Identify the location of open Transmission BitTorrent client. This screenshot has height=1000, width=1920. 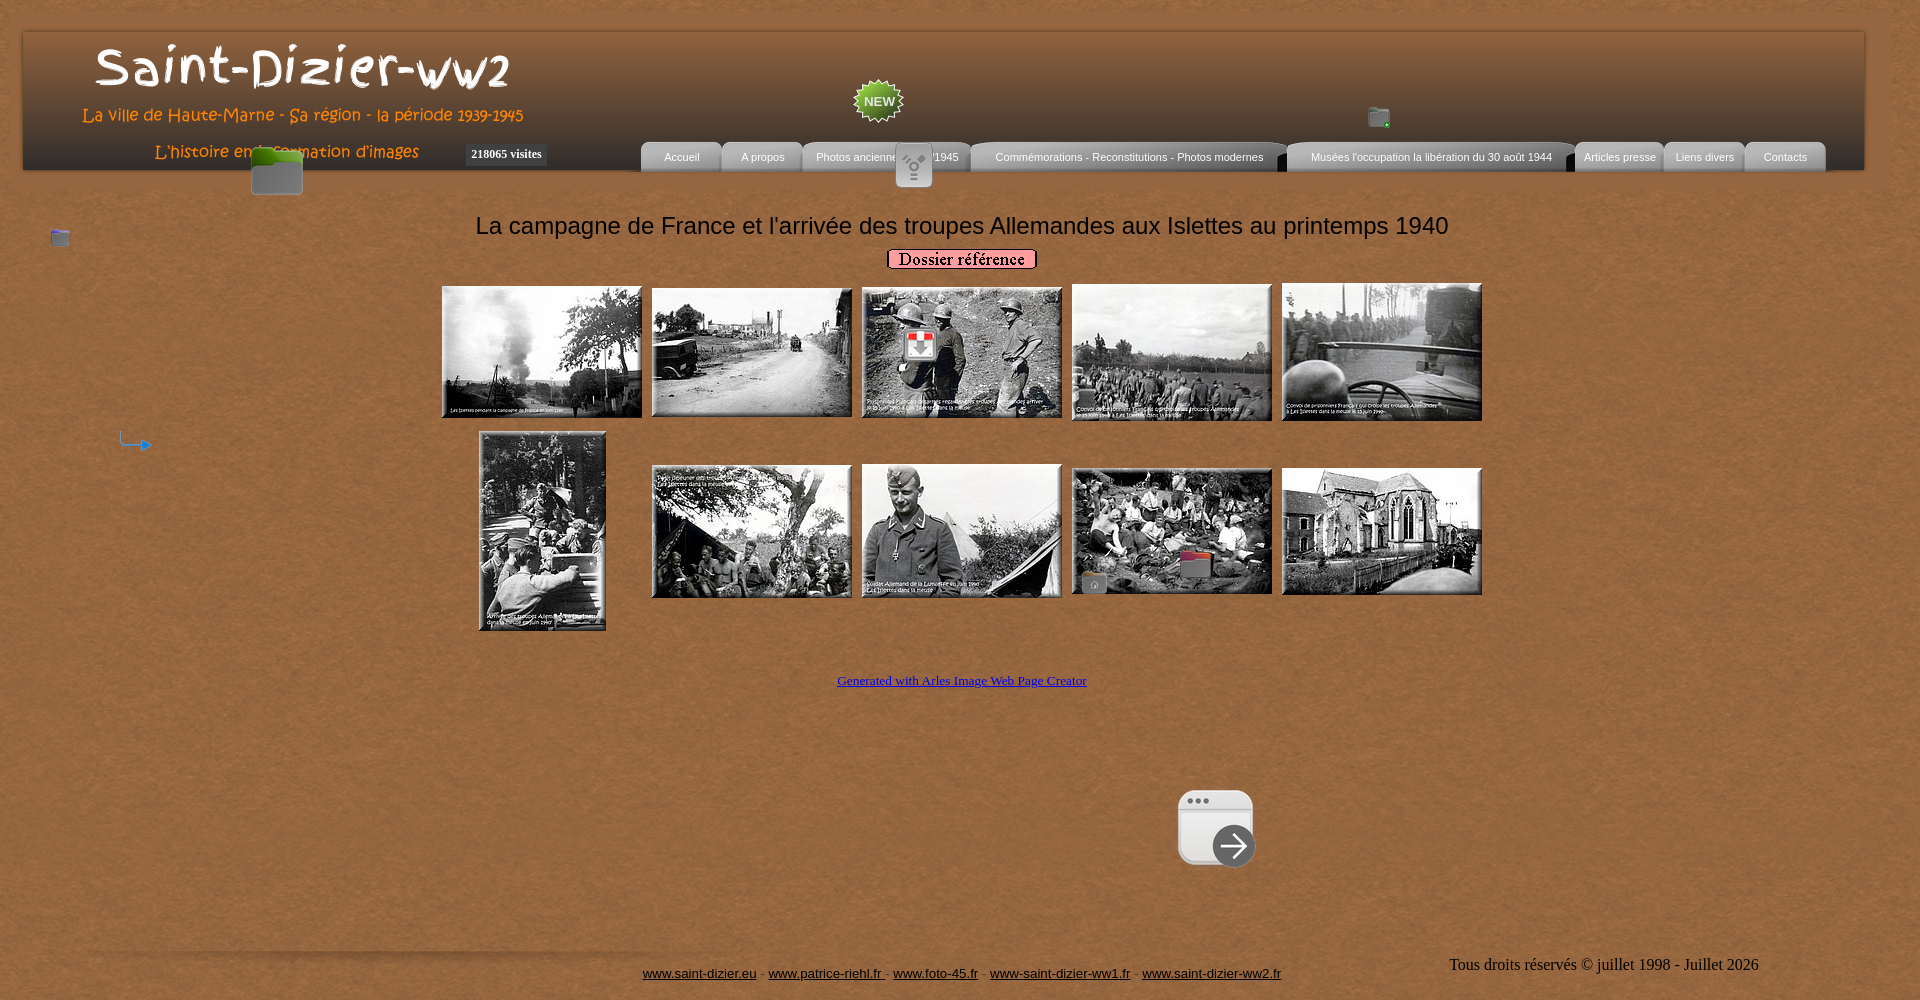
(920, 344).